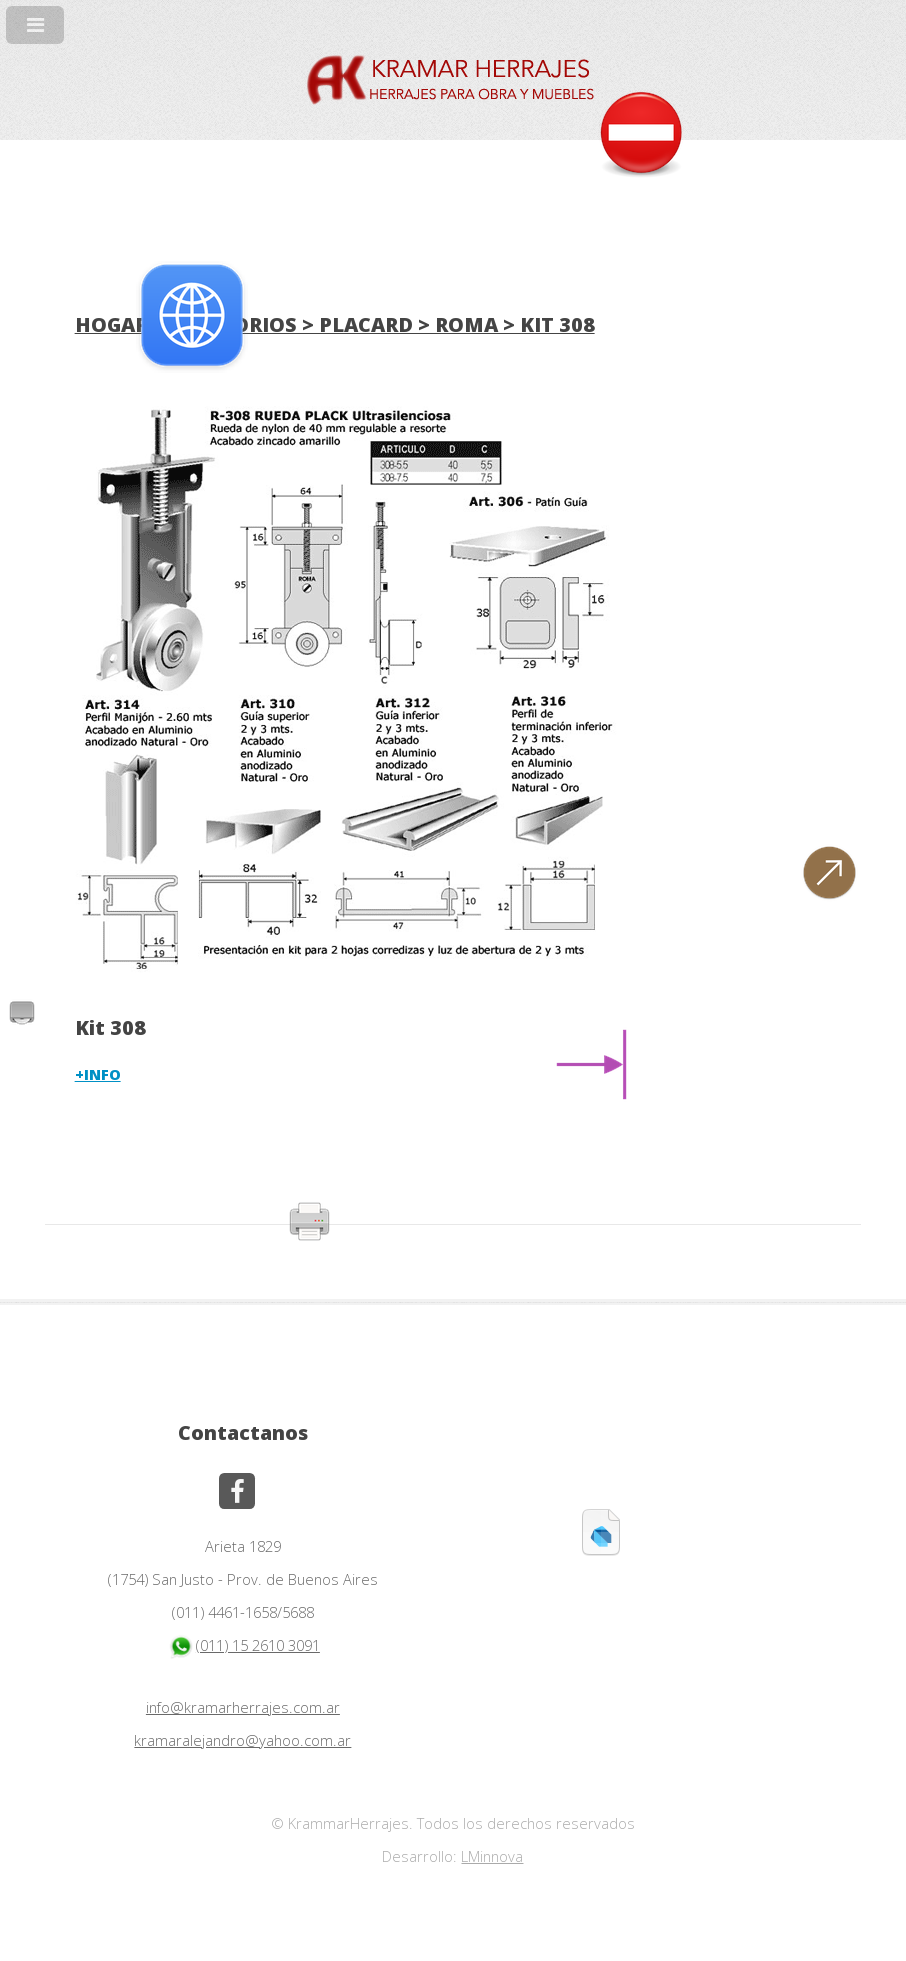 This screenshot has height=1961, width=906. I want to click on indicates a symbolic link or shortcut to another file, so click(829, 872).